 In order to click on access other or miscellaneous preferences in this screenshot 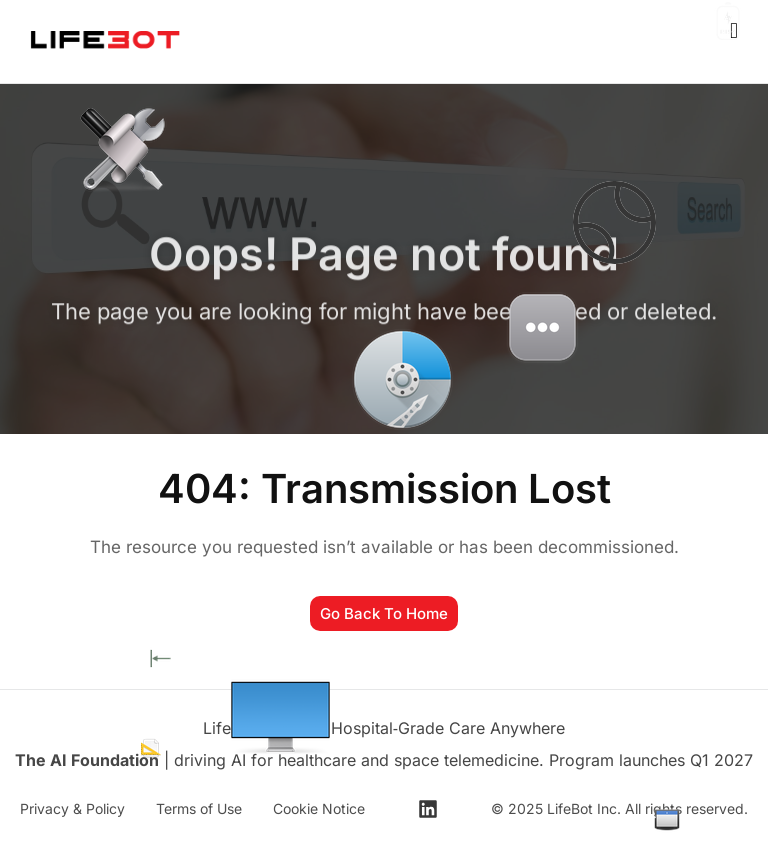, I will do `click(542, 328)`.